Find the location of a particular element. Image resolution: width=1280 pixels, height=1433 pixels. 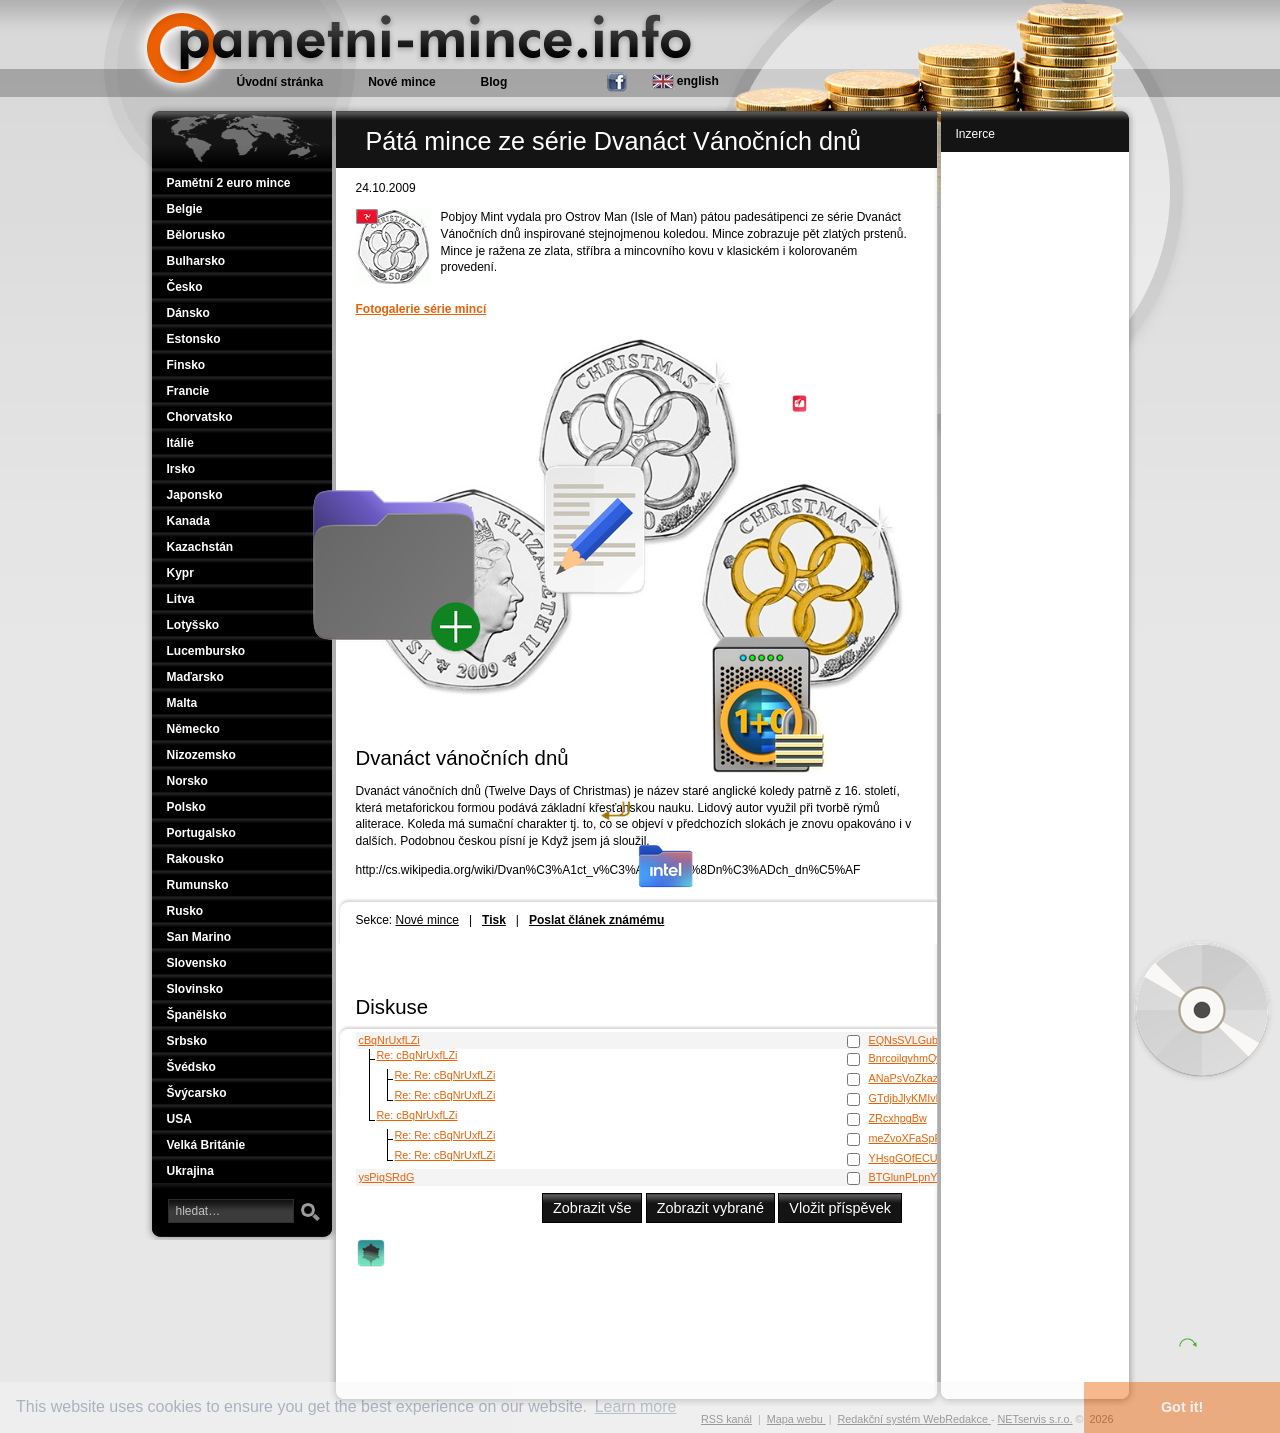

reply to all recipients of an email is located at coordinates (615, 809).